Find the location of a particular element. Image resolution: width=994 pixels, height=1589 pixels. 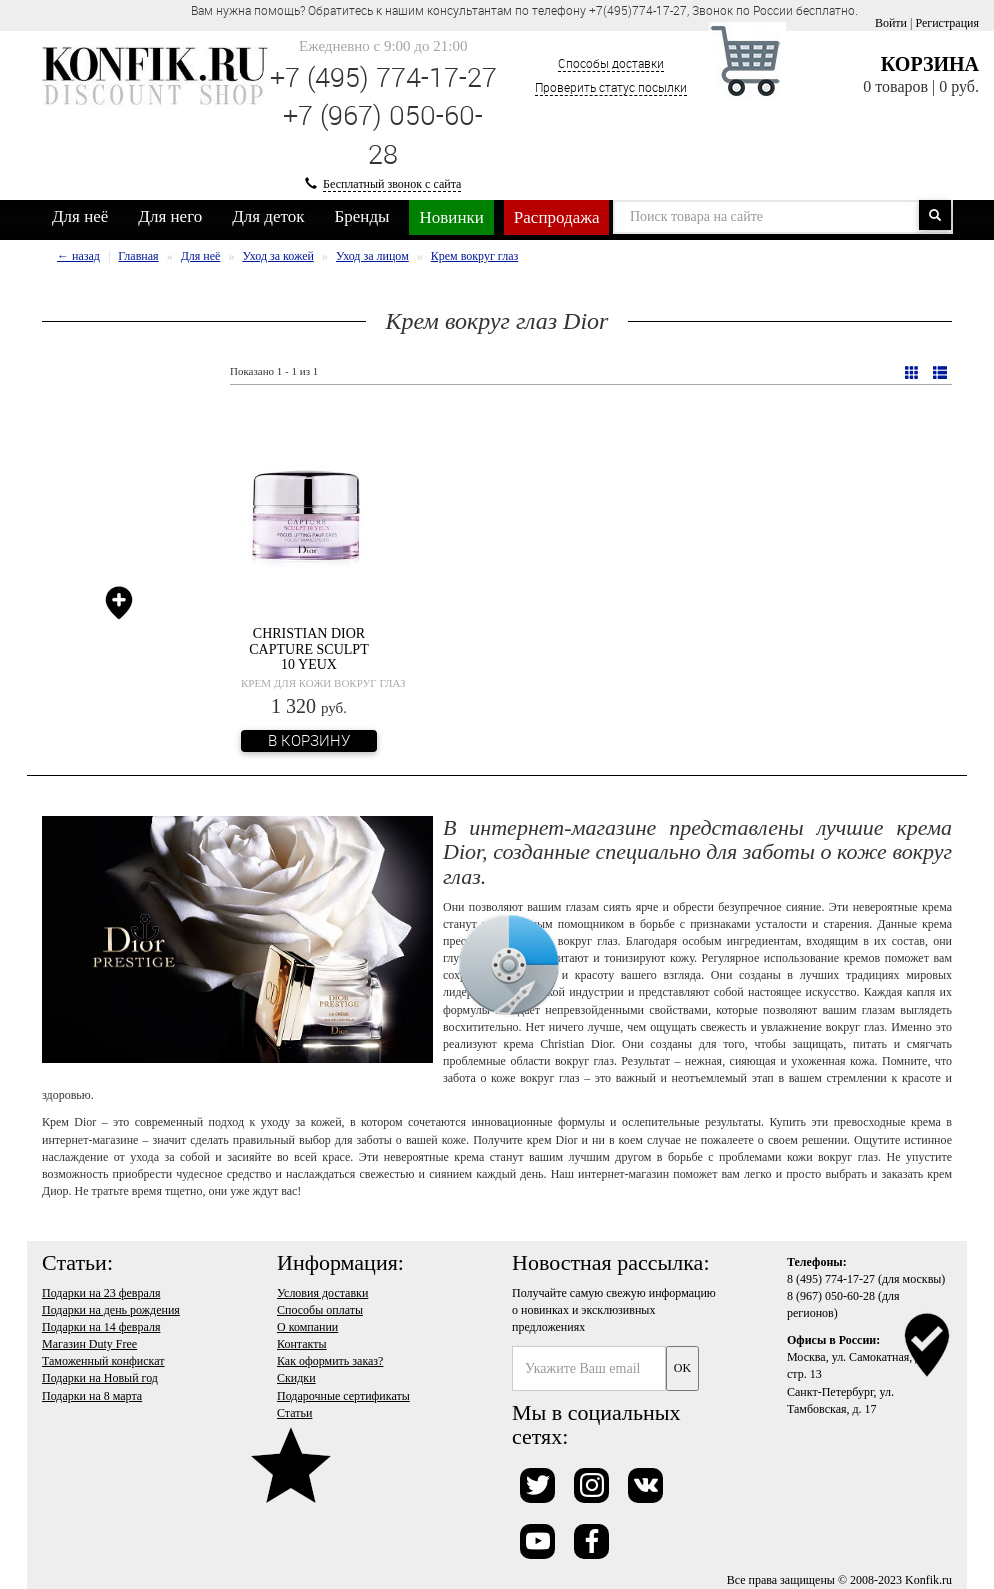

add item to favorites is located at coordinates (291, 1467).